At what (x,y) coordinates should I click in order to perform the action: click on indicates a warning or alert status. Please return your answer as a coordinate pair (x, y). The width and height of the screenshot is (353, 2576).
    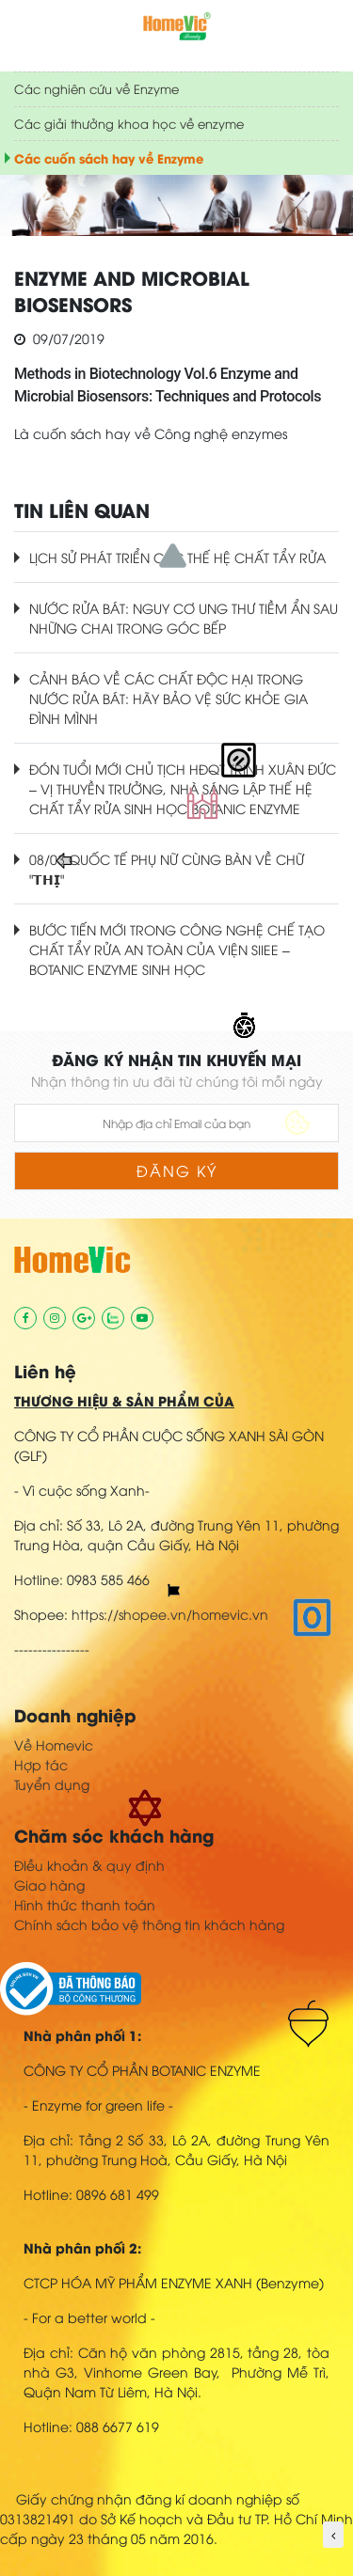
    Looking at the image, I should click on (172, 556).